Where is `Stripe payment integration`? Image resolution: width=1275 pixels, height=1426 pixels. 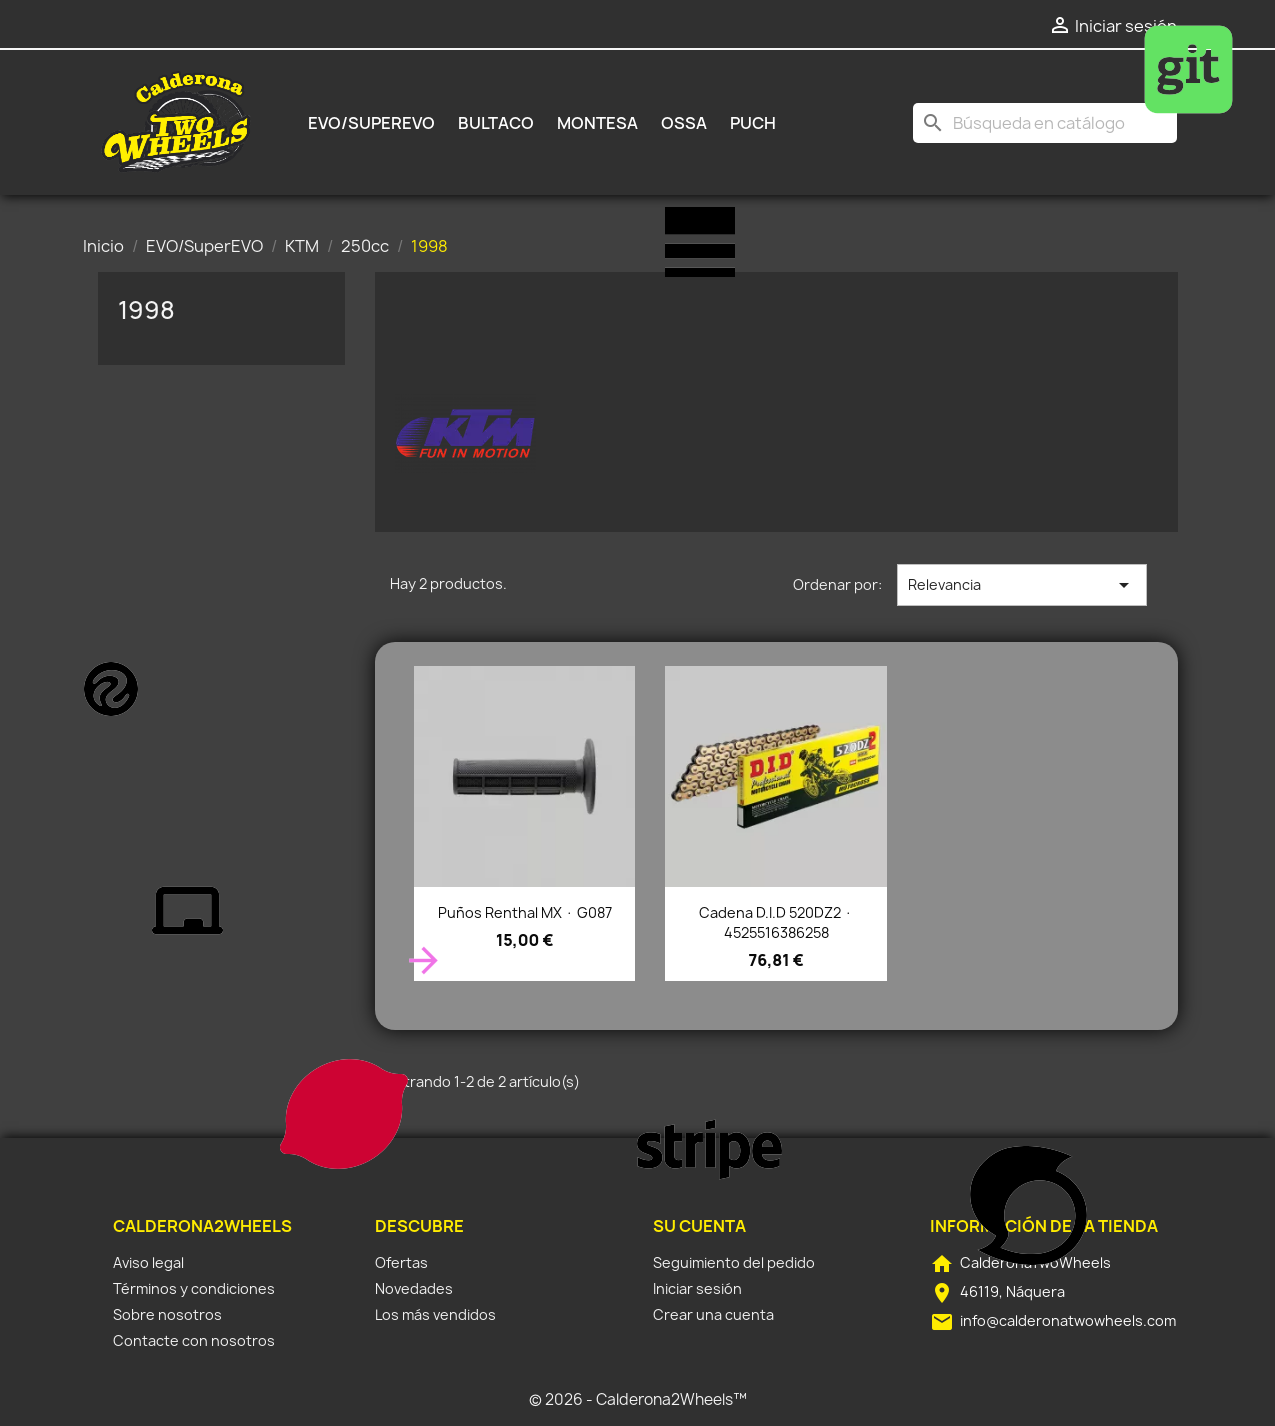
Stripe payment integration is located at coordinates (709, 1149).